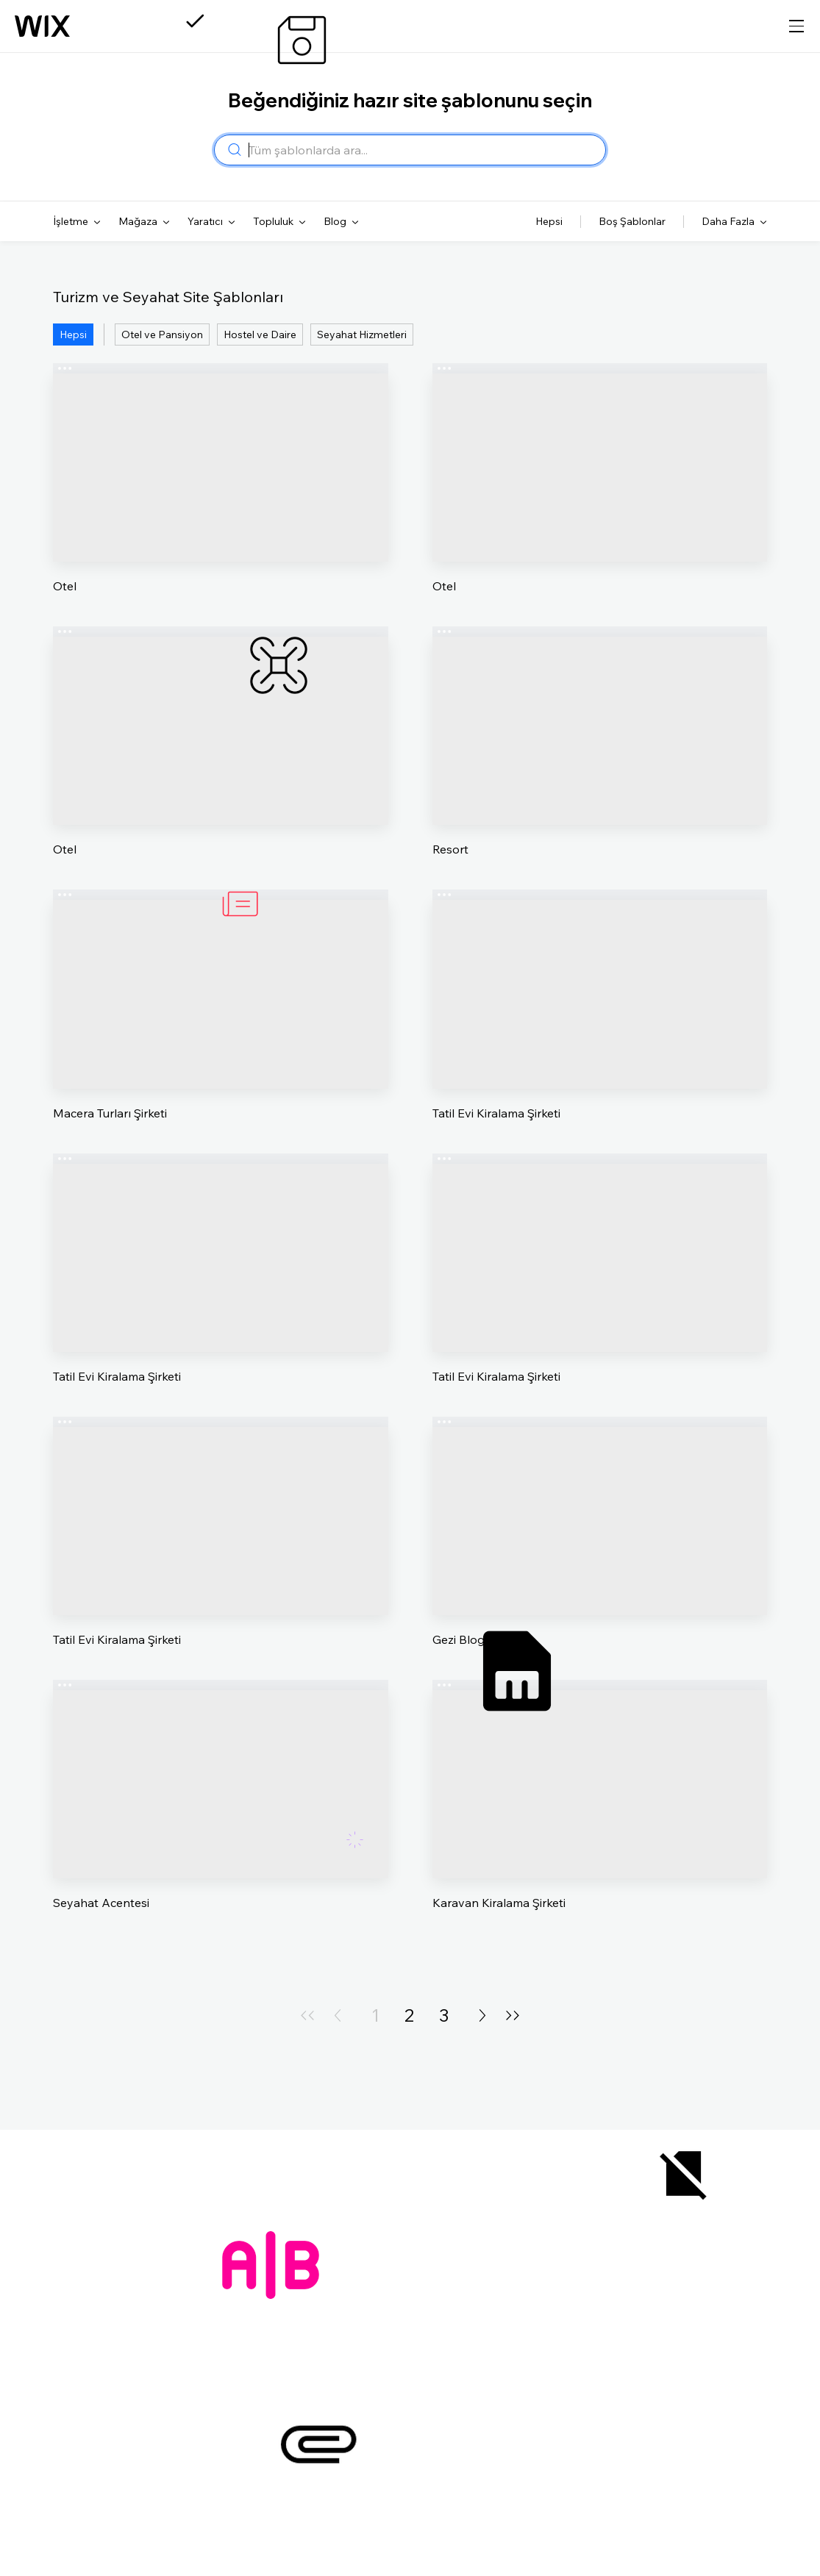 This screenshot has width=820, height=2576. Describe the element at coordinates (271, 2265) in the screenshot. I see `toggle between A/B testing variants` at that location.